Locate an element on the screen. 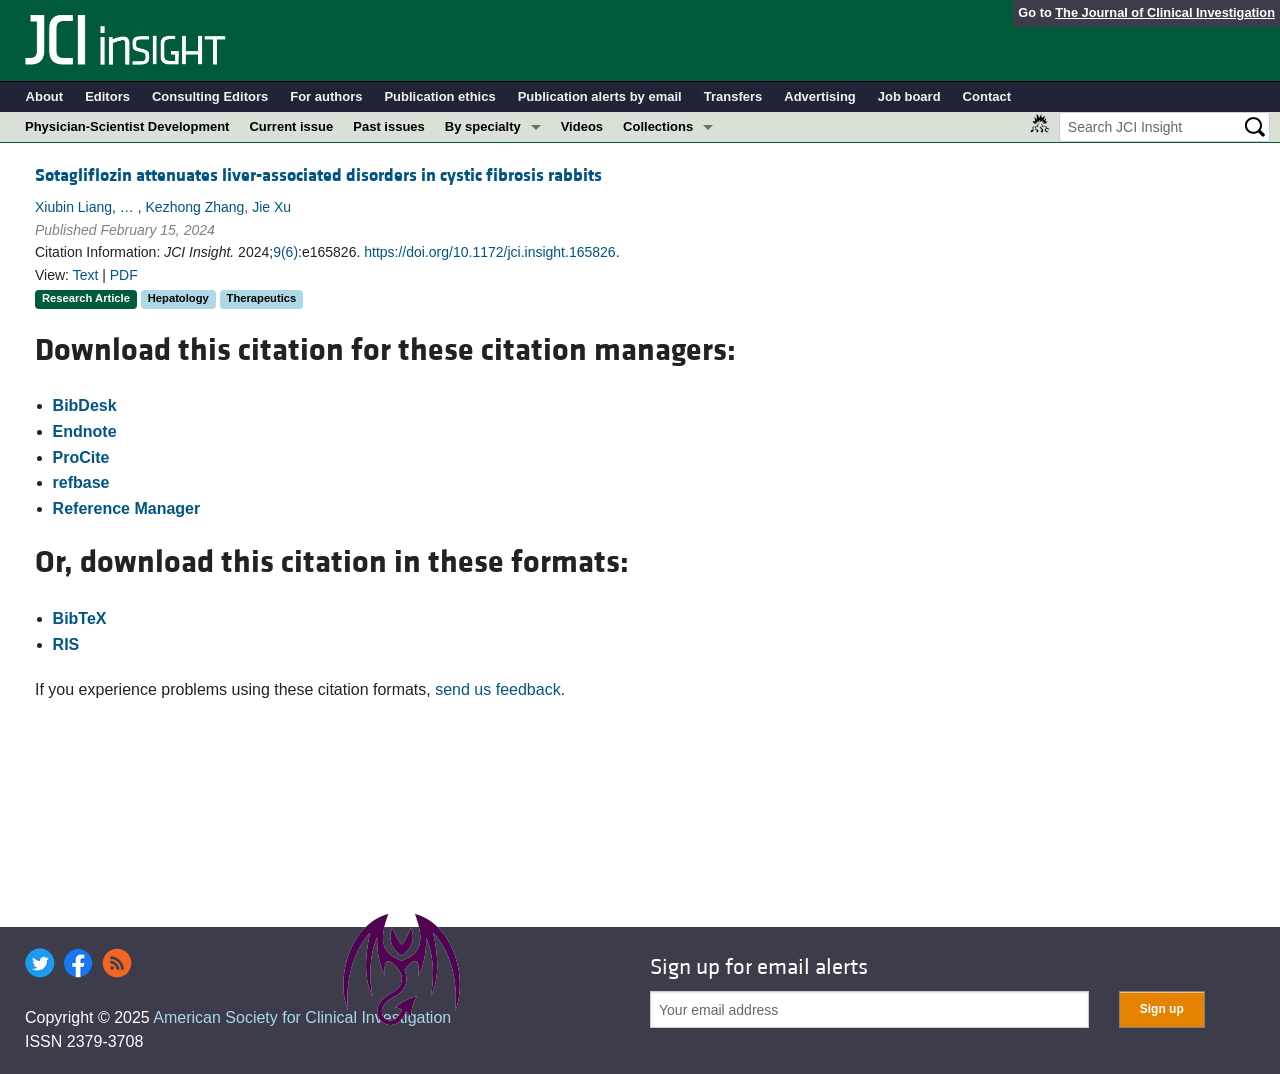 The height and width of the screenshot is (1074, 1280). indicates seismic activity or earthquake event is located at coordinates (1040, 123).